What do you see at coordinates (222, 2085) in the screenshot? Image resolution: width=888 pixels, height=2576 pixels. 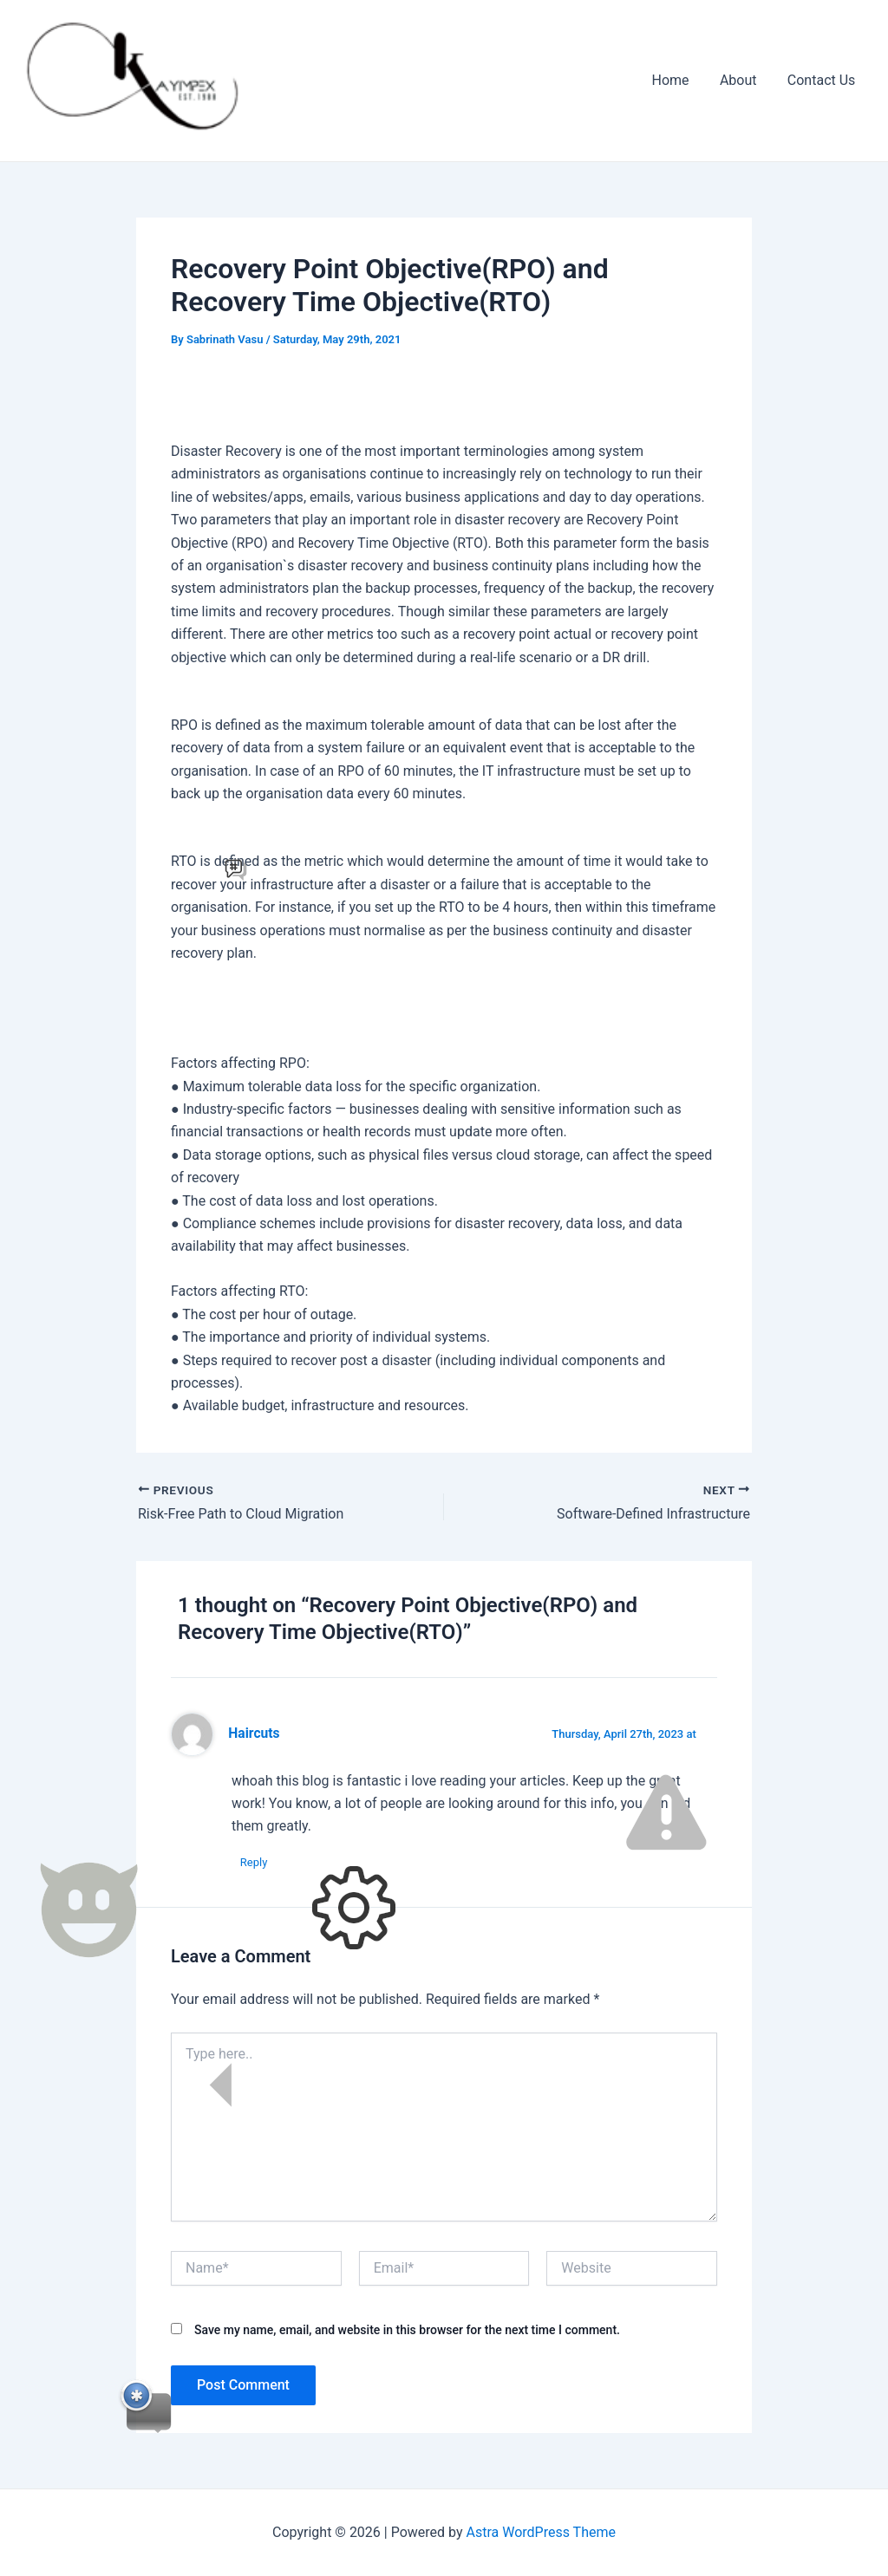 I see `navigate to the previous item or screen` at bounding box center [222, 2085].